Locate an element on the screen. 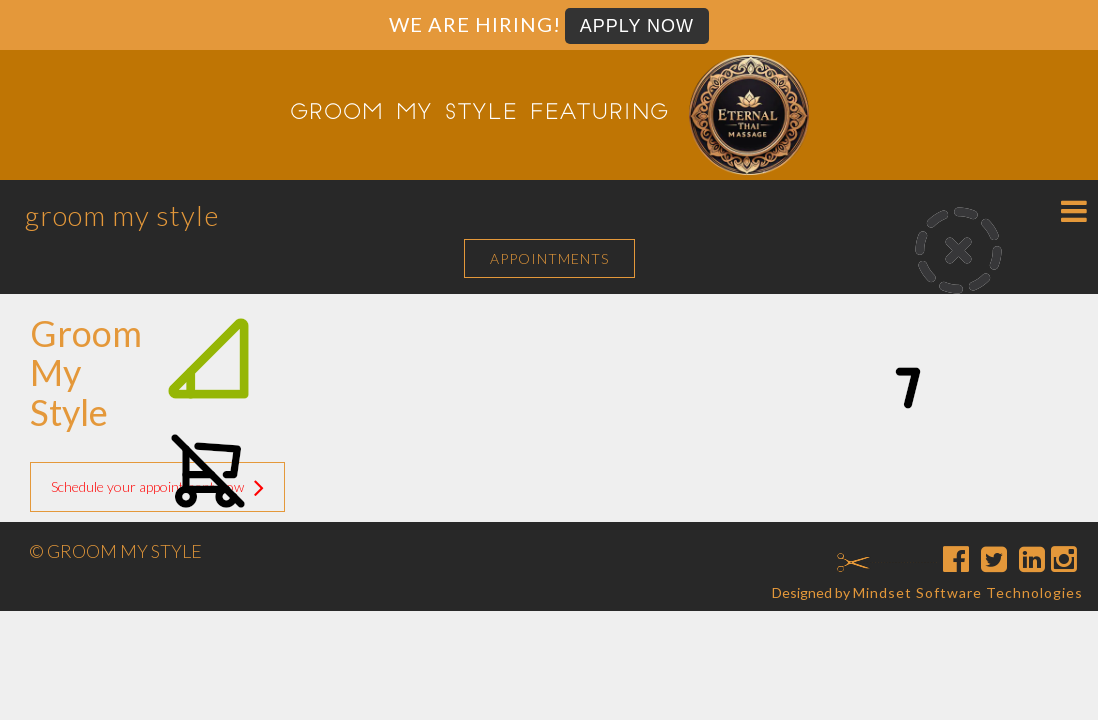 This screenshot has height=720, width=1098. indicates item number 7 in a list or sequence is located at coordinates (908, 388).